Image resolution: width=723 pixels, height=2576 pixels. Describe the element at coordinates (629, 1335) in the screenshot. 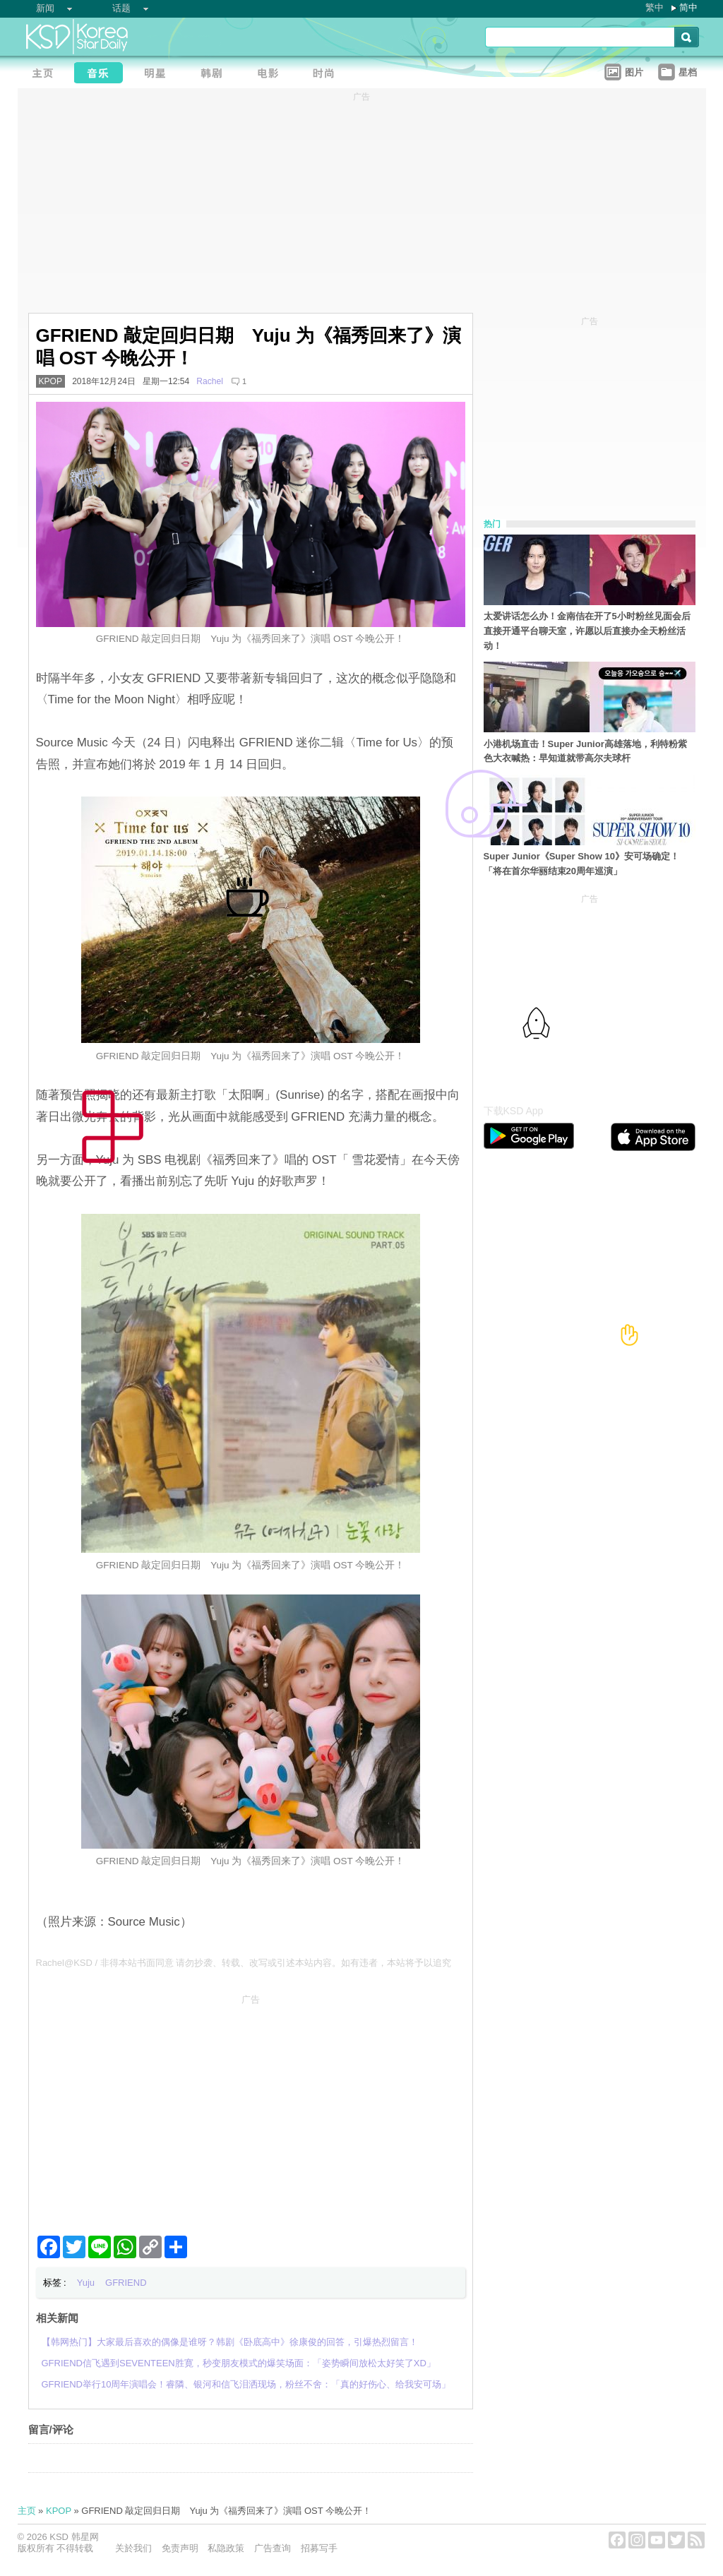

I see `stop or pause an action` at that location.